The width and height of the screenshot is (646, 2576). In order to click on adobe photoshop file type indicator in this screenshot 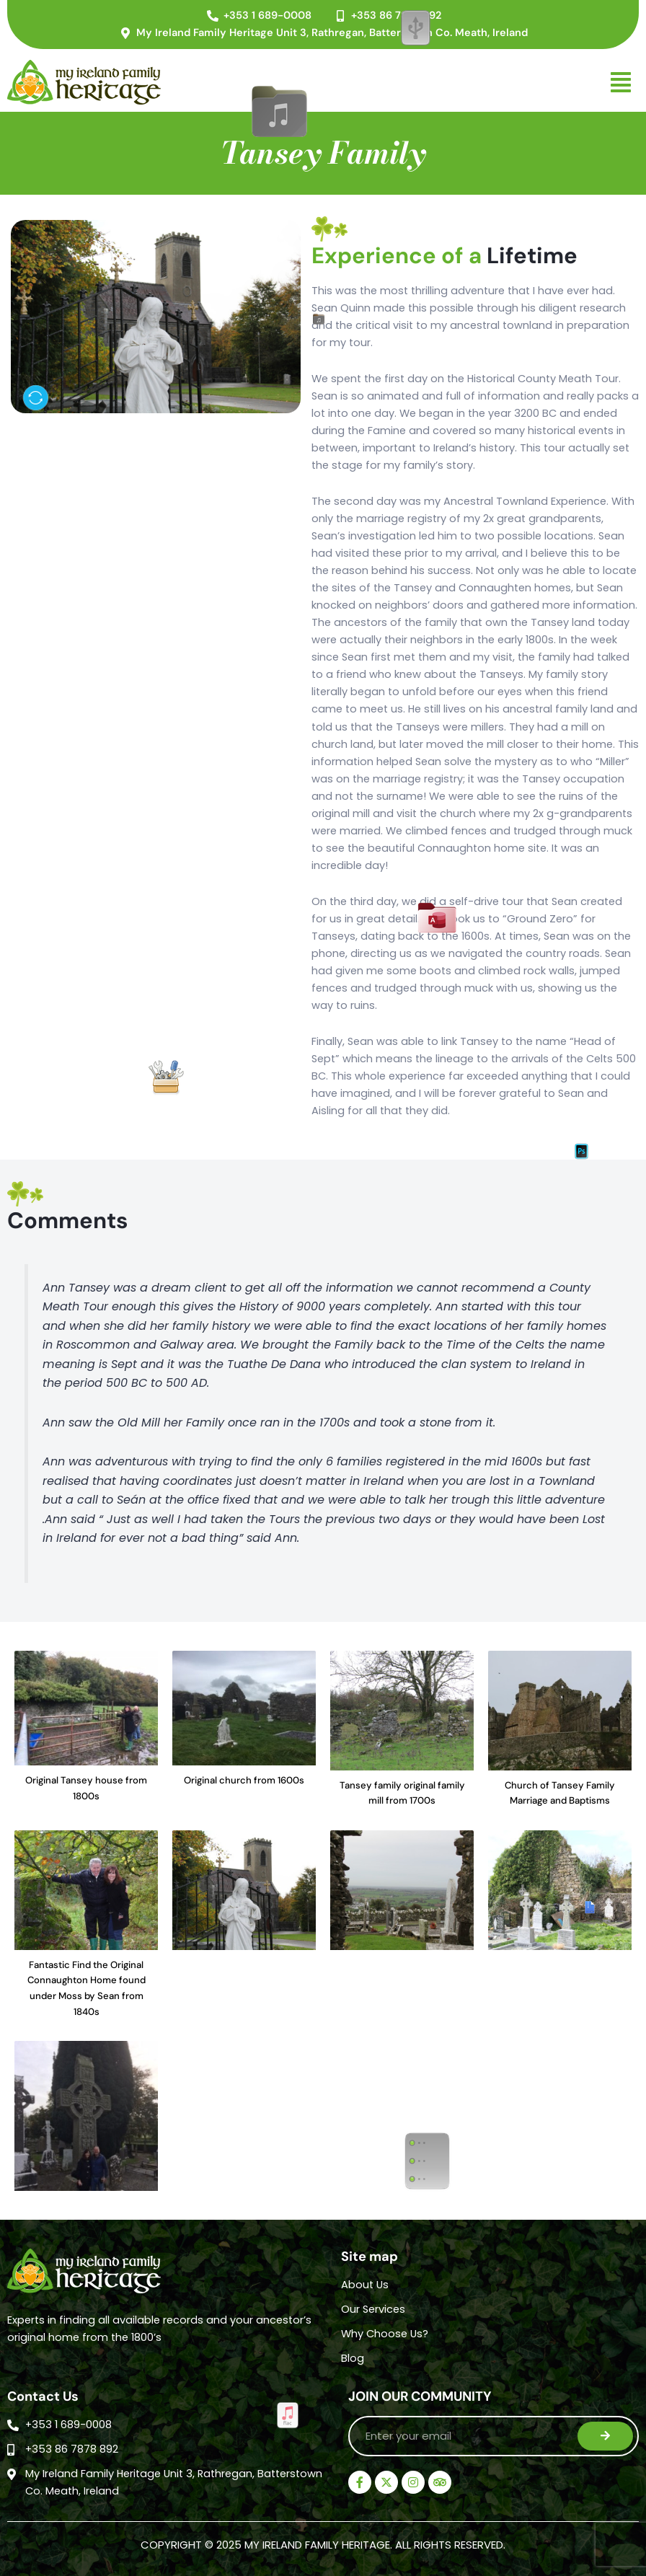, I will do `click(581, 1151)`.